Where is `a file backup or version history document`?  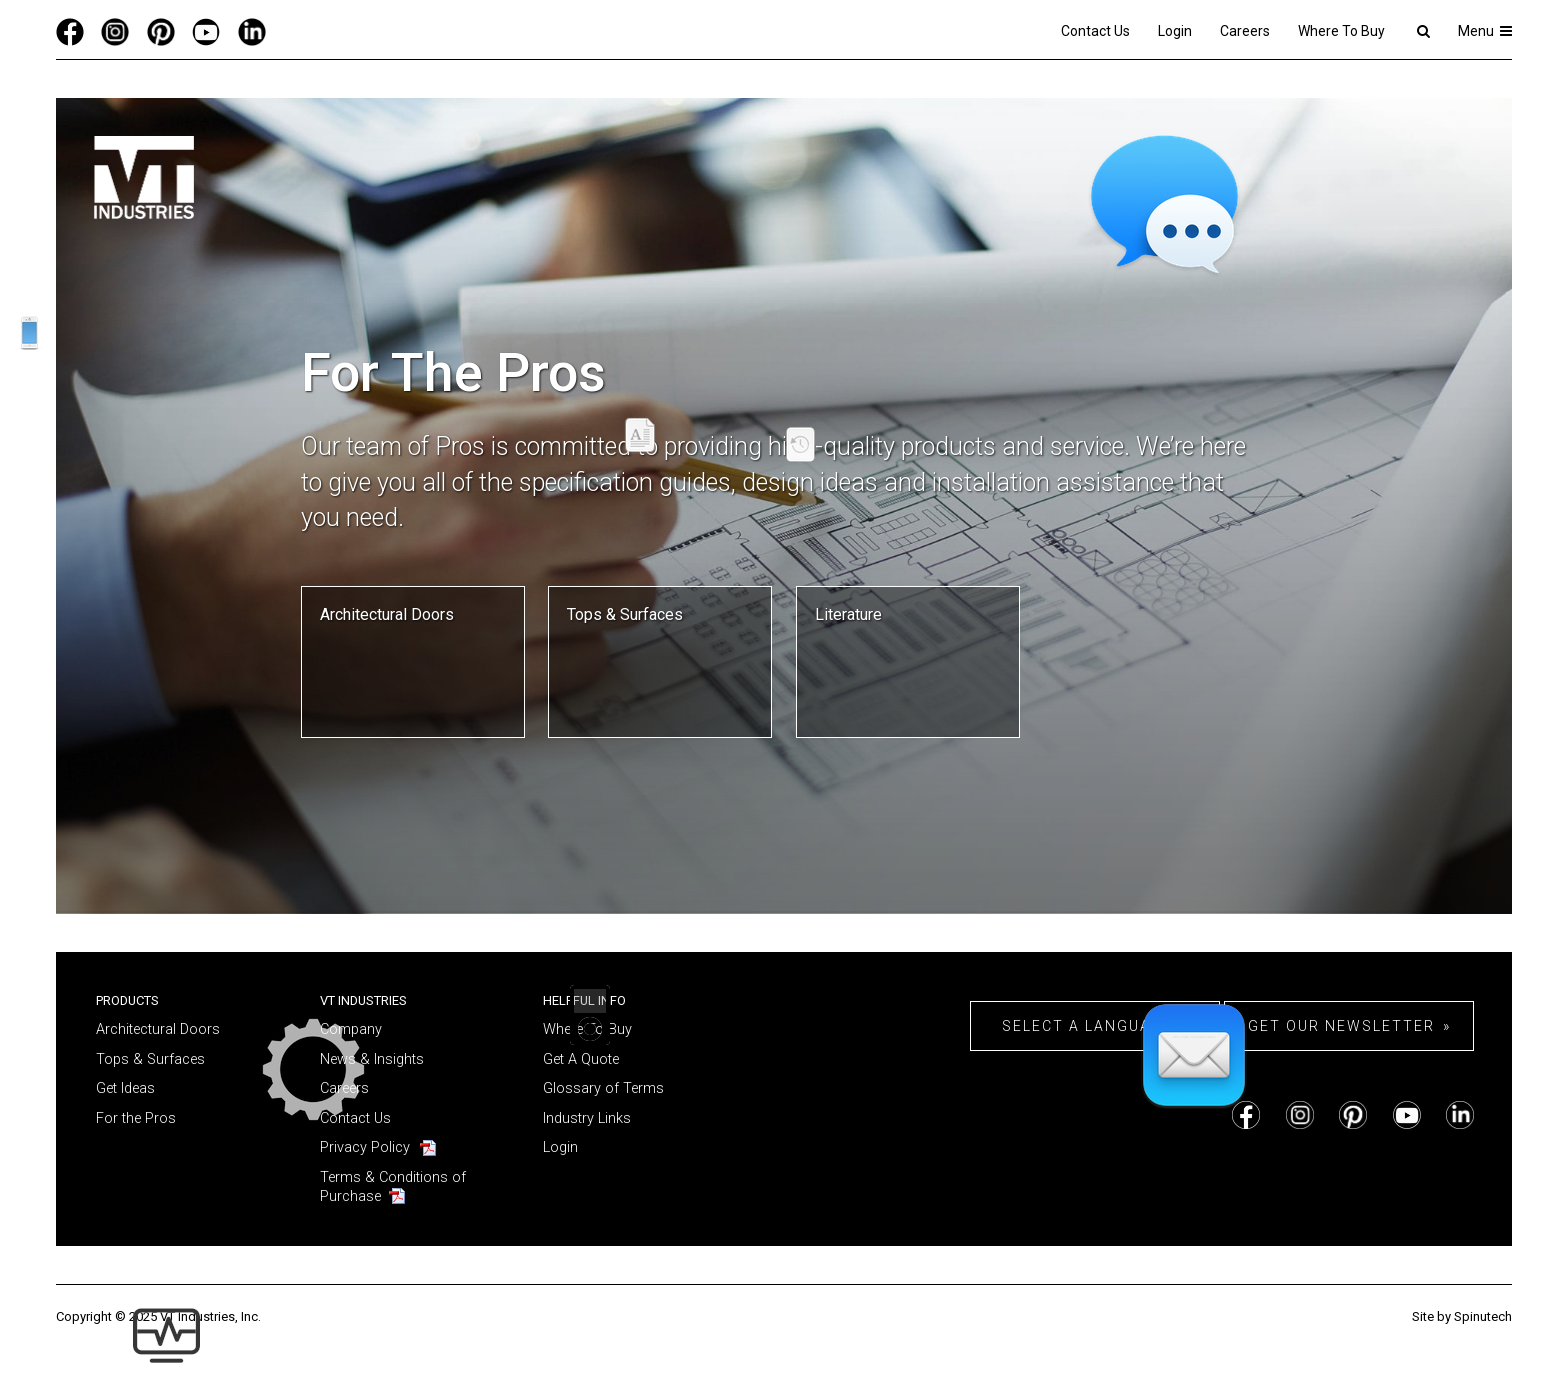 a file backup or version history document is located at coordinates (800, 444).